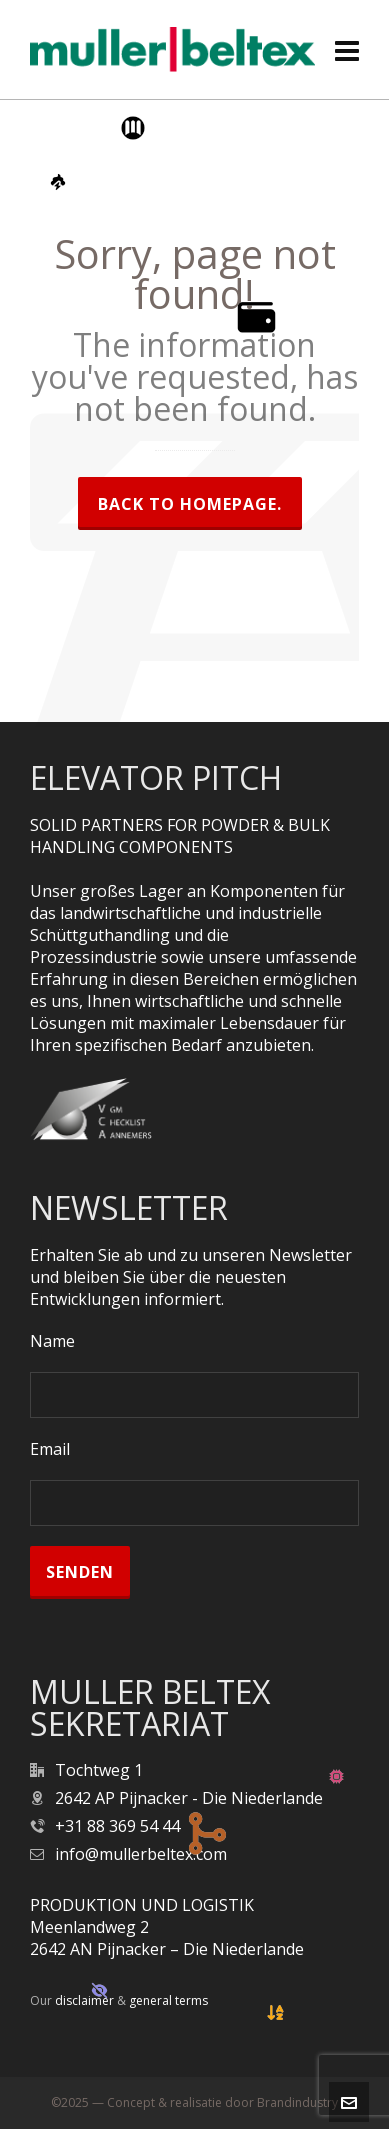 This screenshot has width=389, height=2129. What do you see at coordinates (256, 318) in the screenshot?
I see `access your wallet or payment methods` at bounding box center [256, 318].